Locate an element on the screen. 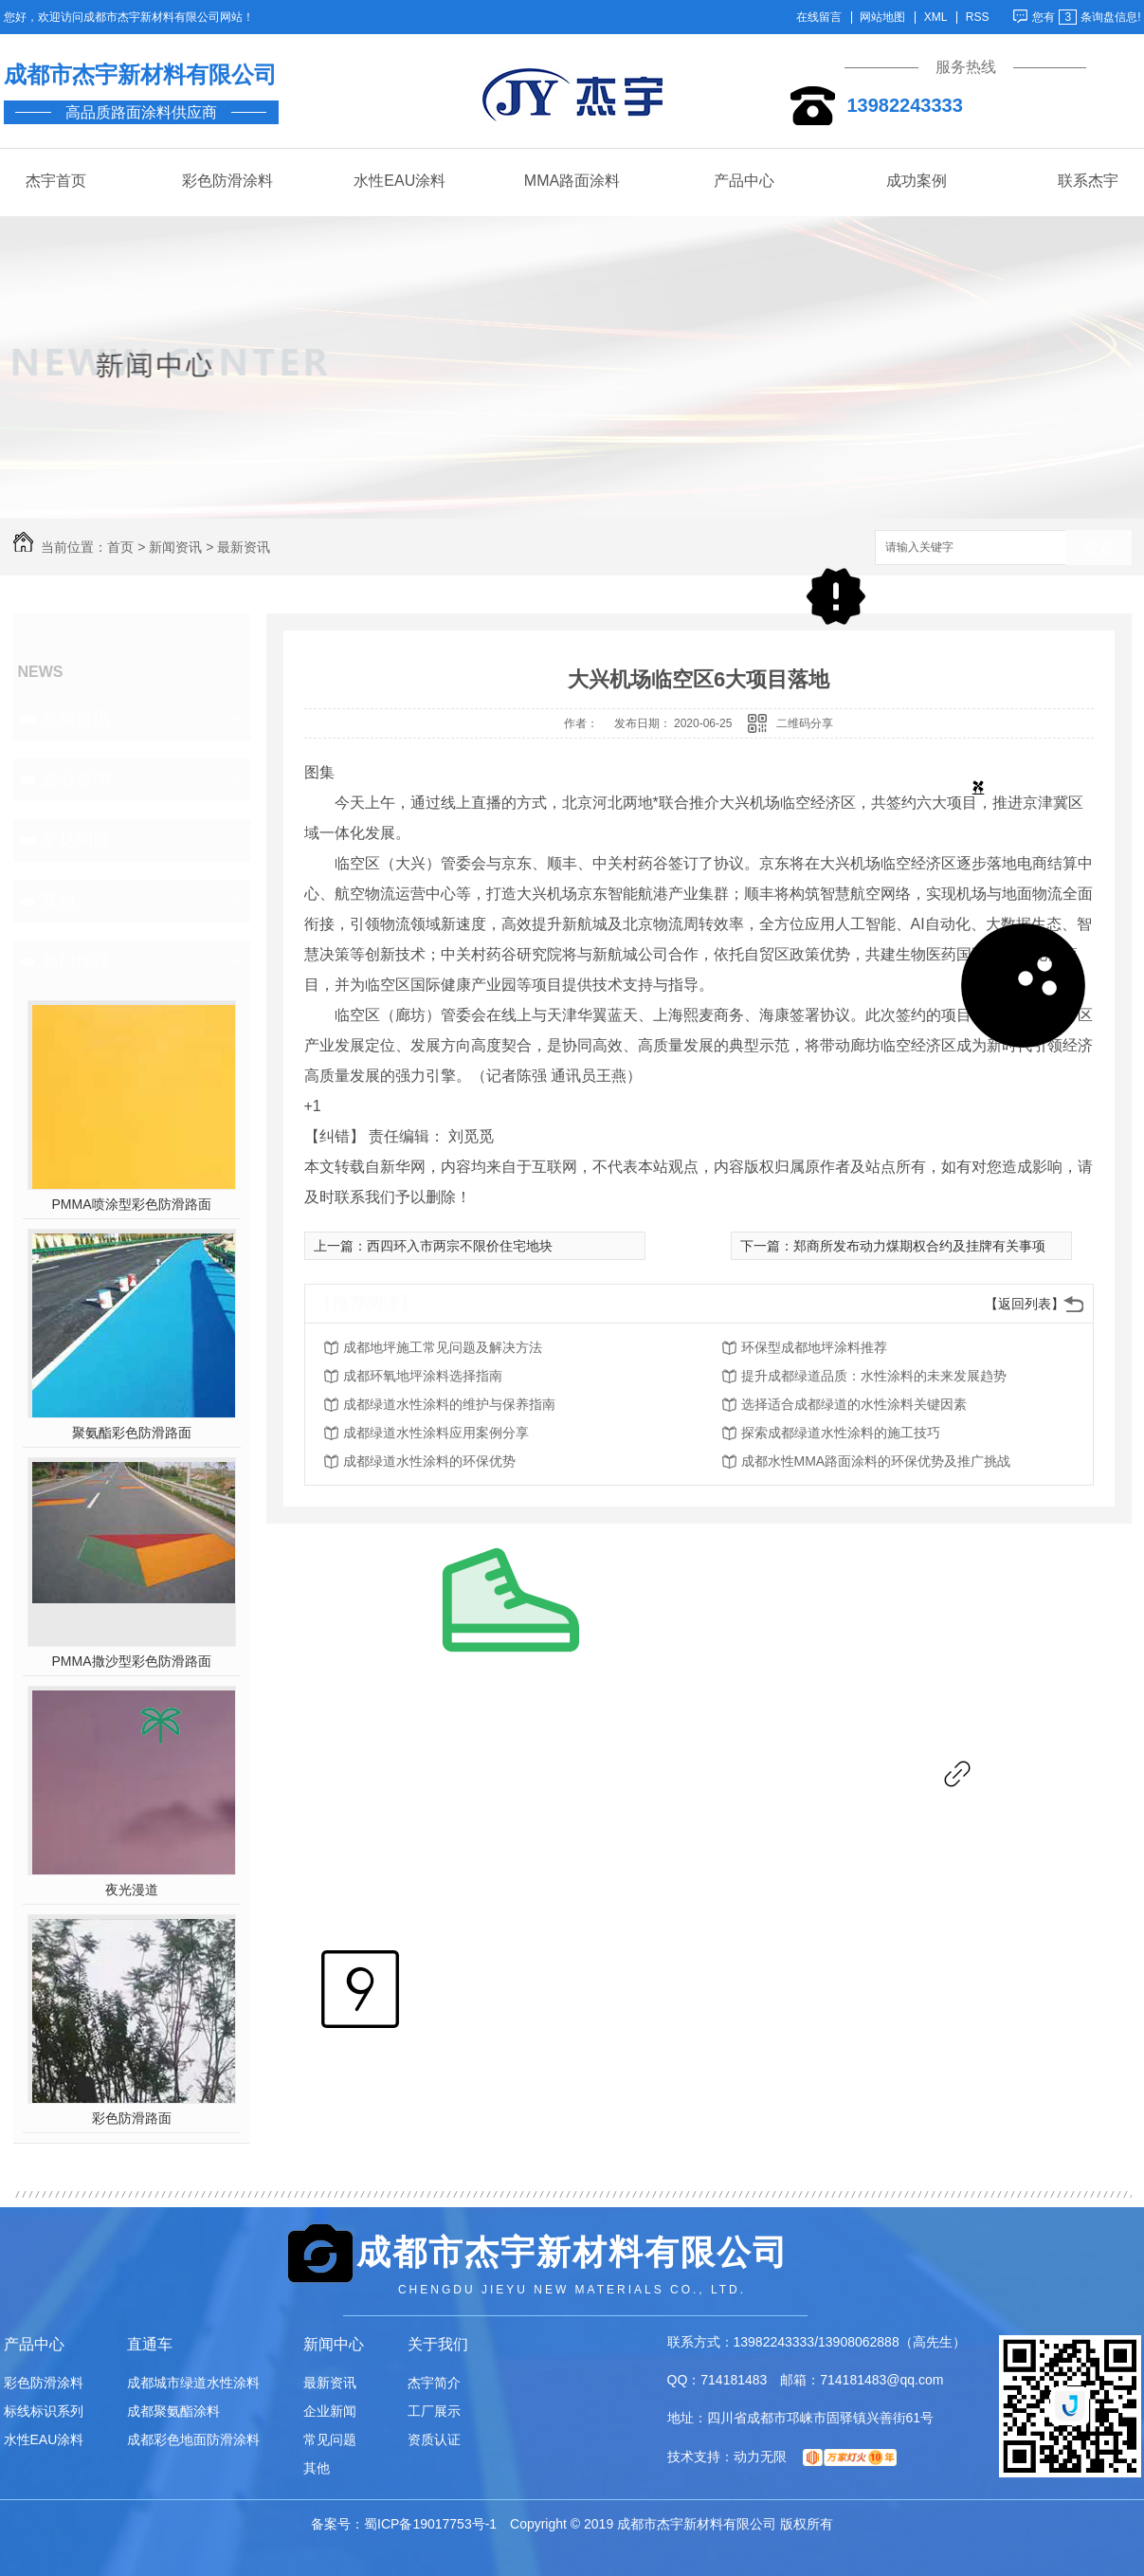  indicates new or recently added content is located at coordinates (836, 596).